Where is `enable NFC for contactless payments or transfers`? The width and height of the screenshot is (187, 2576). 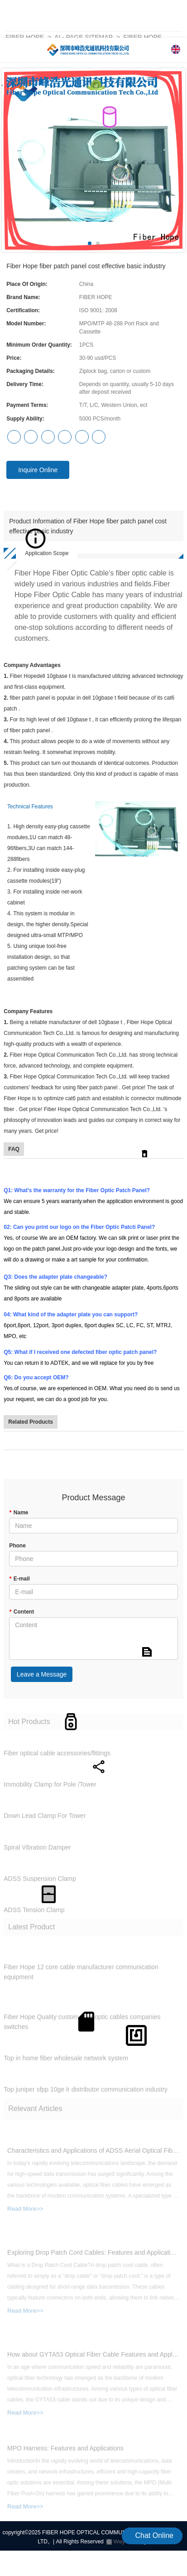
enable NFC for contactless payments or transfers is located at coordinates (136, 2035).